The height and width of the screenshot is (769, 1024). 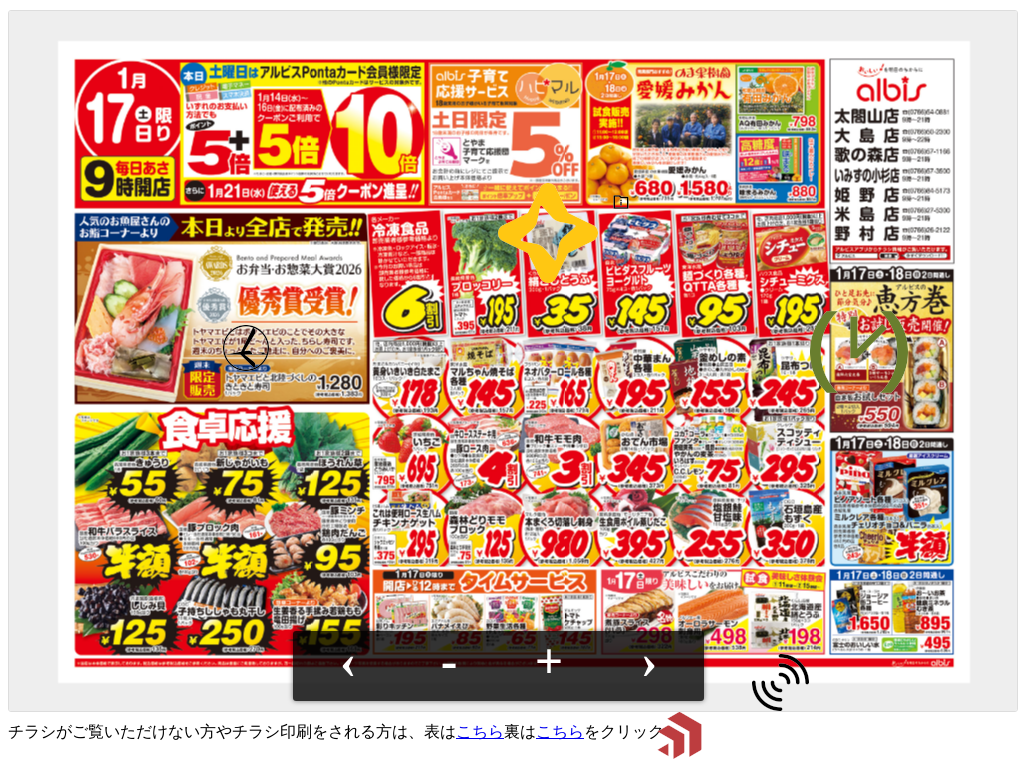 What do you see at coordinates (246, 348) in the screenshot?
I see `LOT Polish Airlines logo` at bounding box center [246, 348].